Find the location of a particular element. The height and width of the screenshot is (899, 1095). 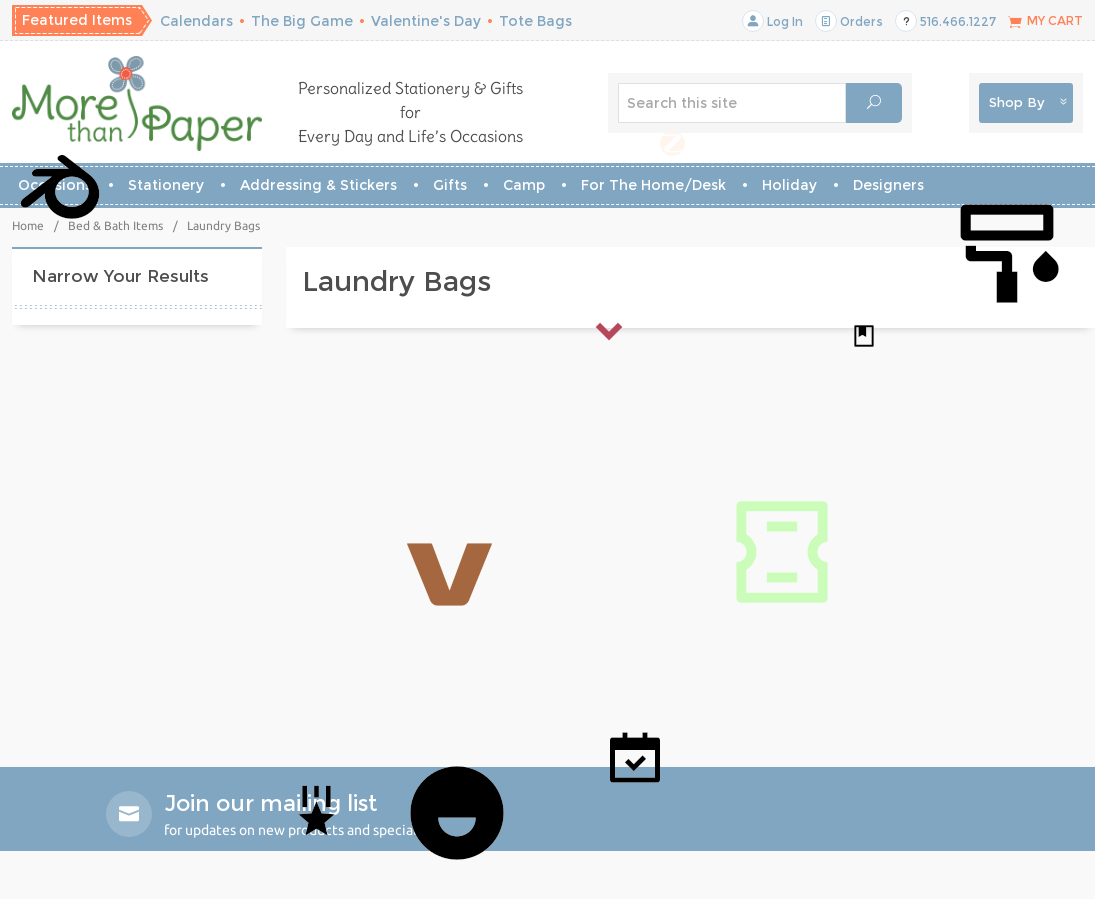

zigbee smart home protocol logo is located at coordinates (672, 143).